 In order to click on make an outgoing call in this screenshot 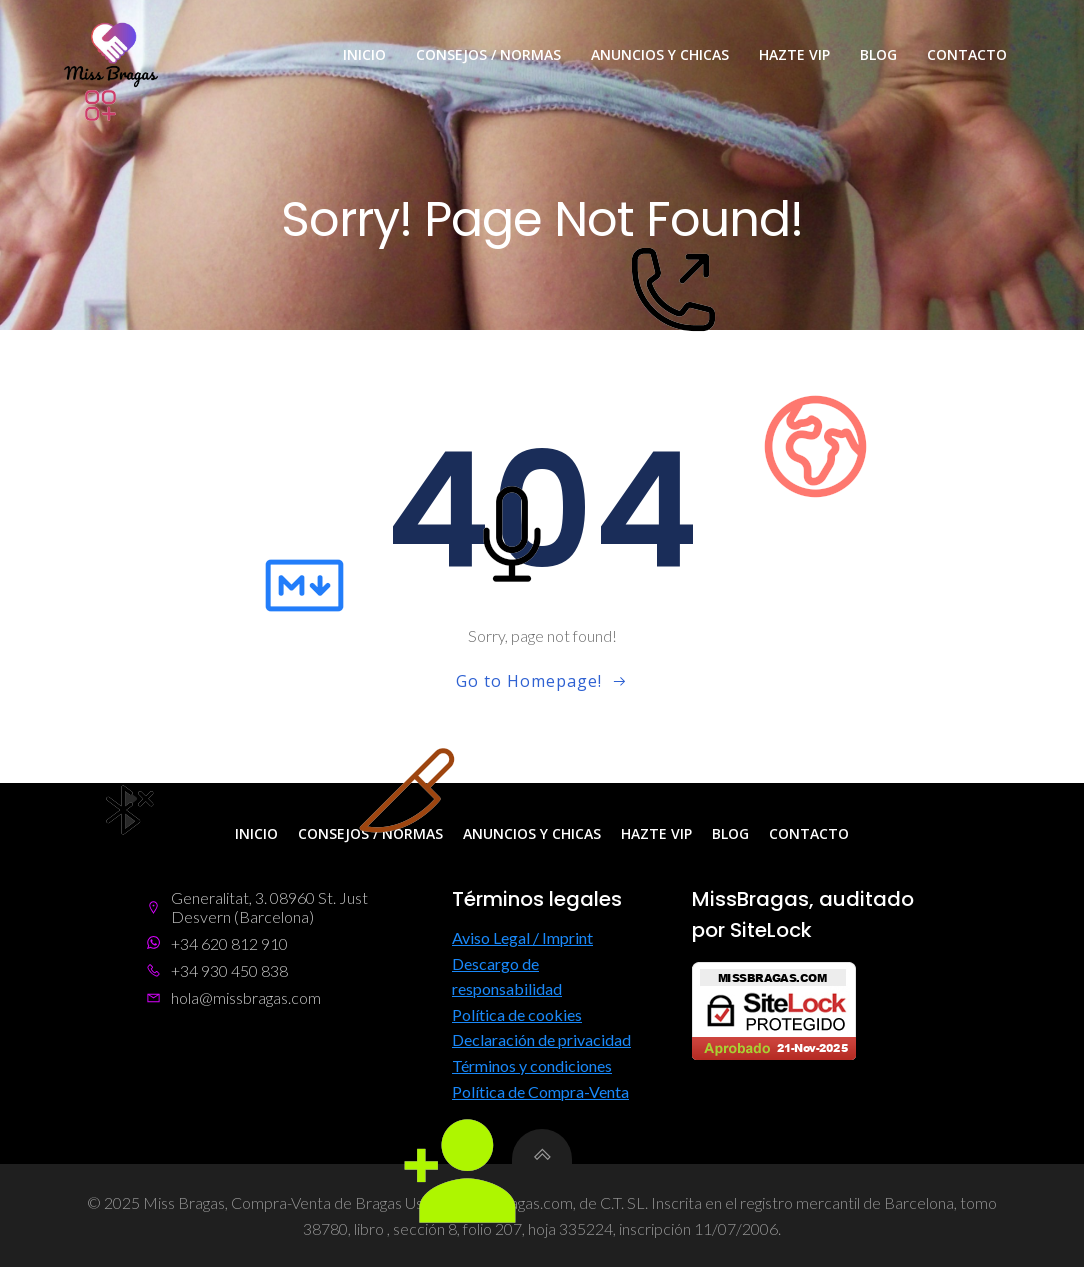, I will do `click(673, 289)`.